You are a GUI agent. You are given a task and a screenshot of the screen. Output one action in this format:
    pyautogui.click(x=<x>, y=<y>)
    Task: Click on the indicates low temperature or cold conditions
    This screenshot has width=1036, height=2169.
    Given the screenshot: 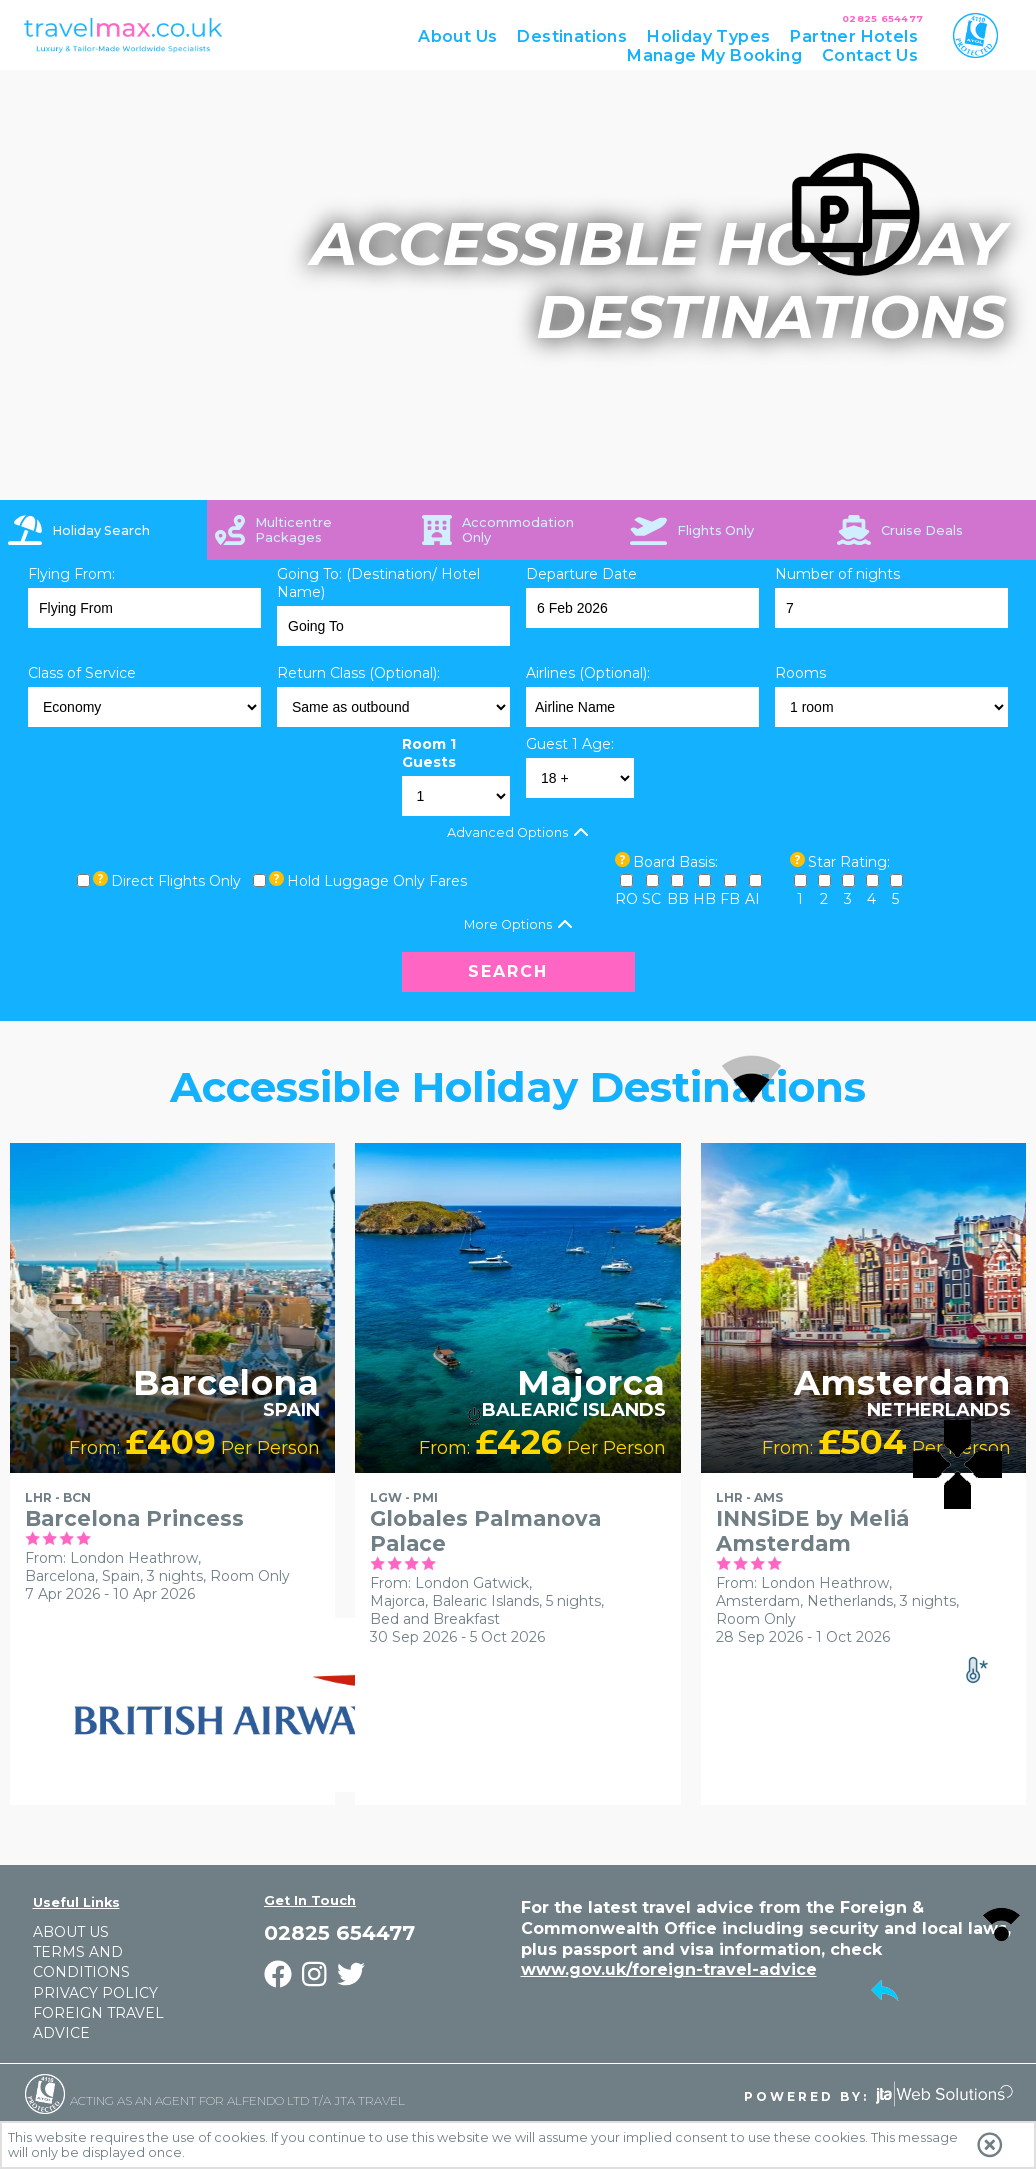 What is the action you would take?
    pyautogui.click(x=974, y=1670)
    